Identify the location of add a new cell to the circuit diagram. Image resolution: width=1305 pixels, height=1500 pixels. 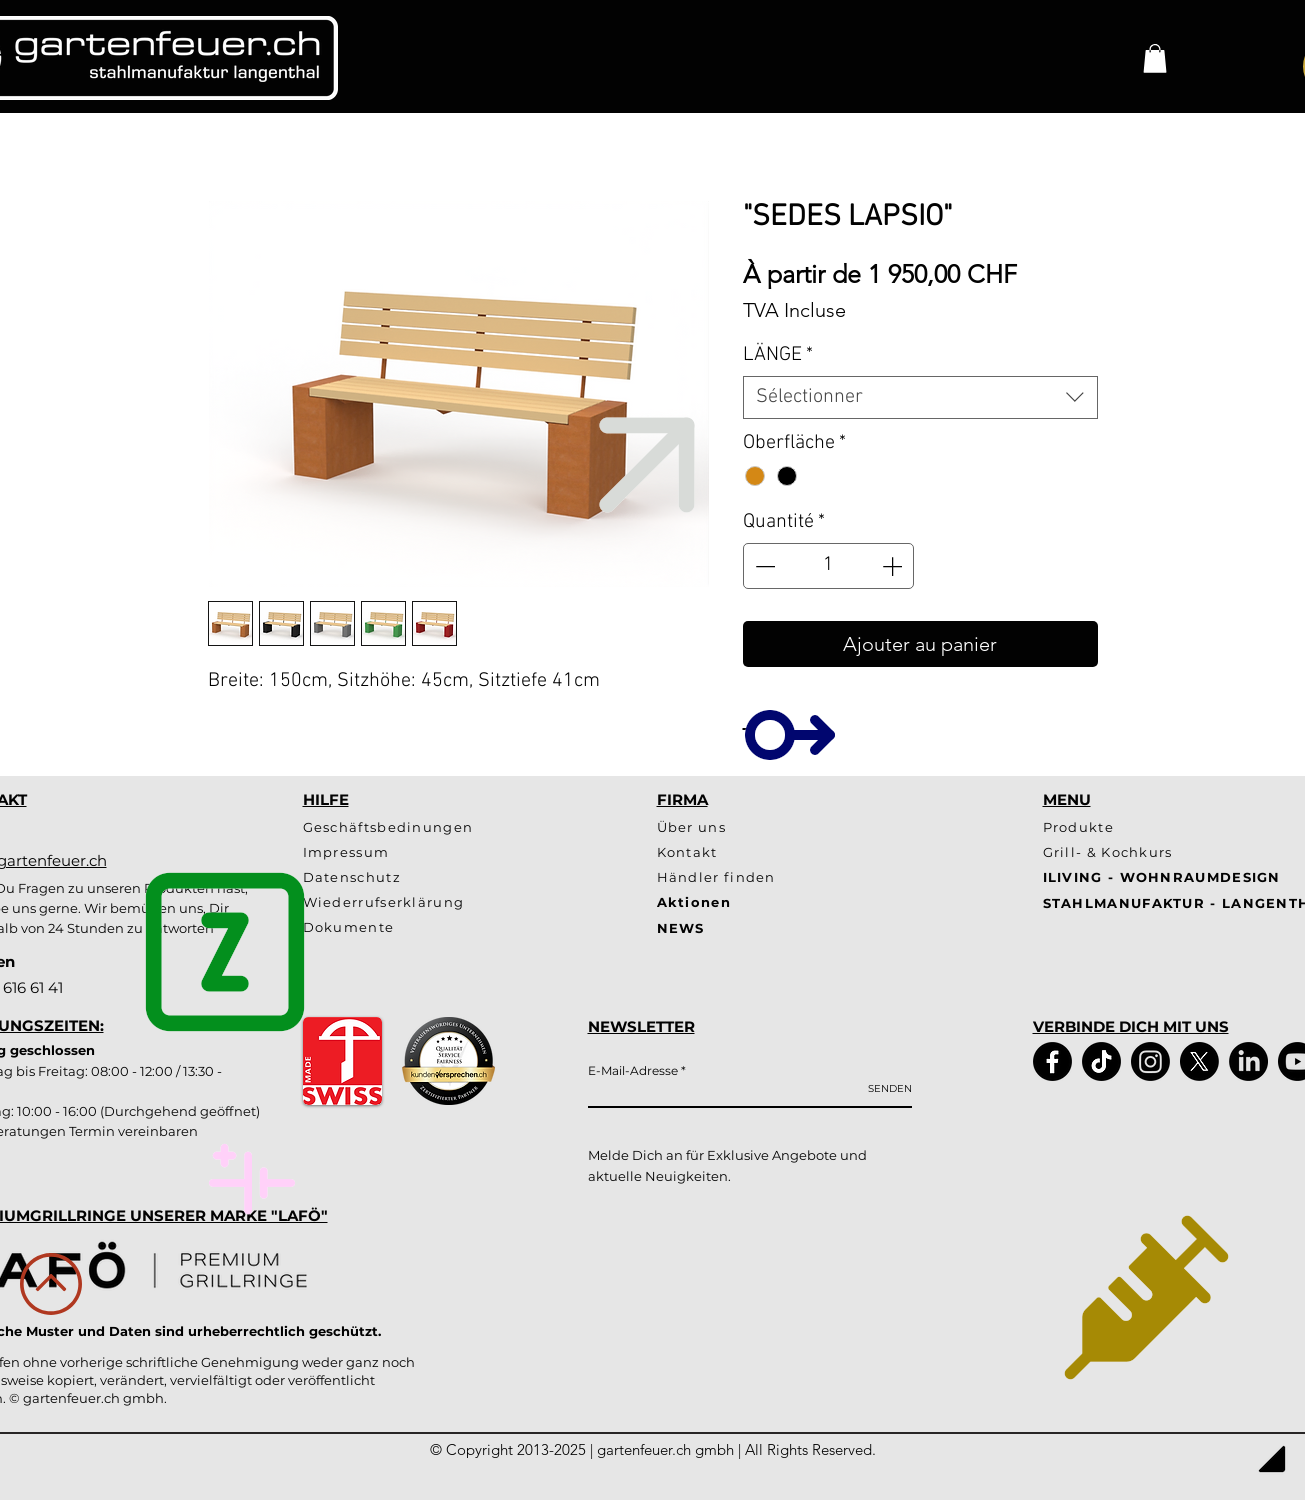
(252, 1183).